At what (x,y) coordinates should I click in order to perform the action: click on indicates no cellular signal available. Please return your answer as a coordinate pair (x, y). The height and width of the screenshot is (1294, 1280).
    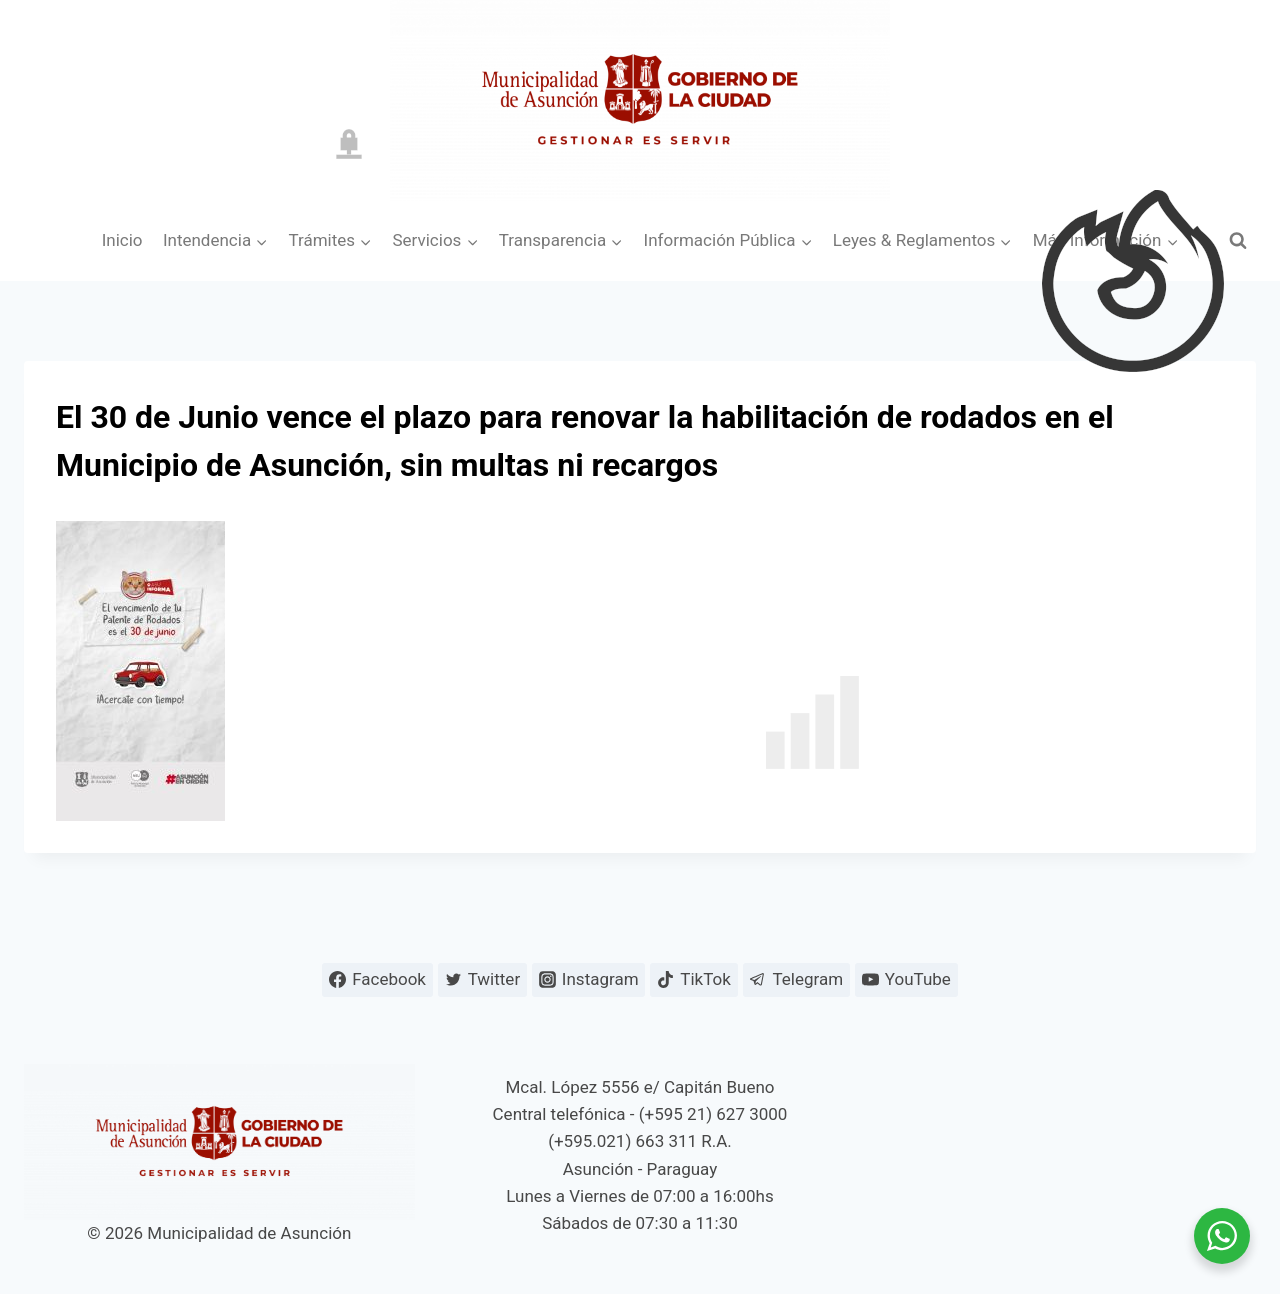
    Looking at the image, I should click on (815, 725).